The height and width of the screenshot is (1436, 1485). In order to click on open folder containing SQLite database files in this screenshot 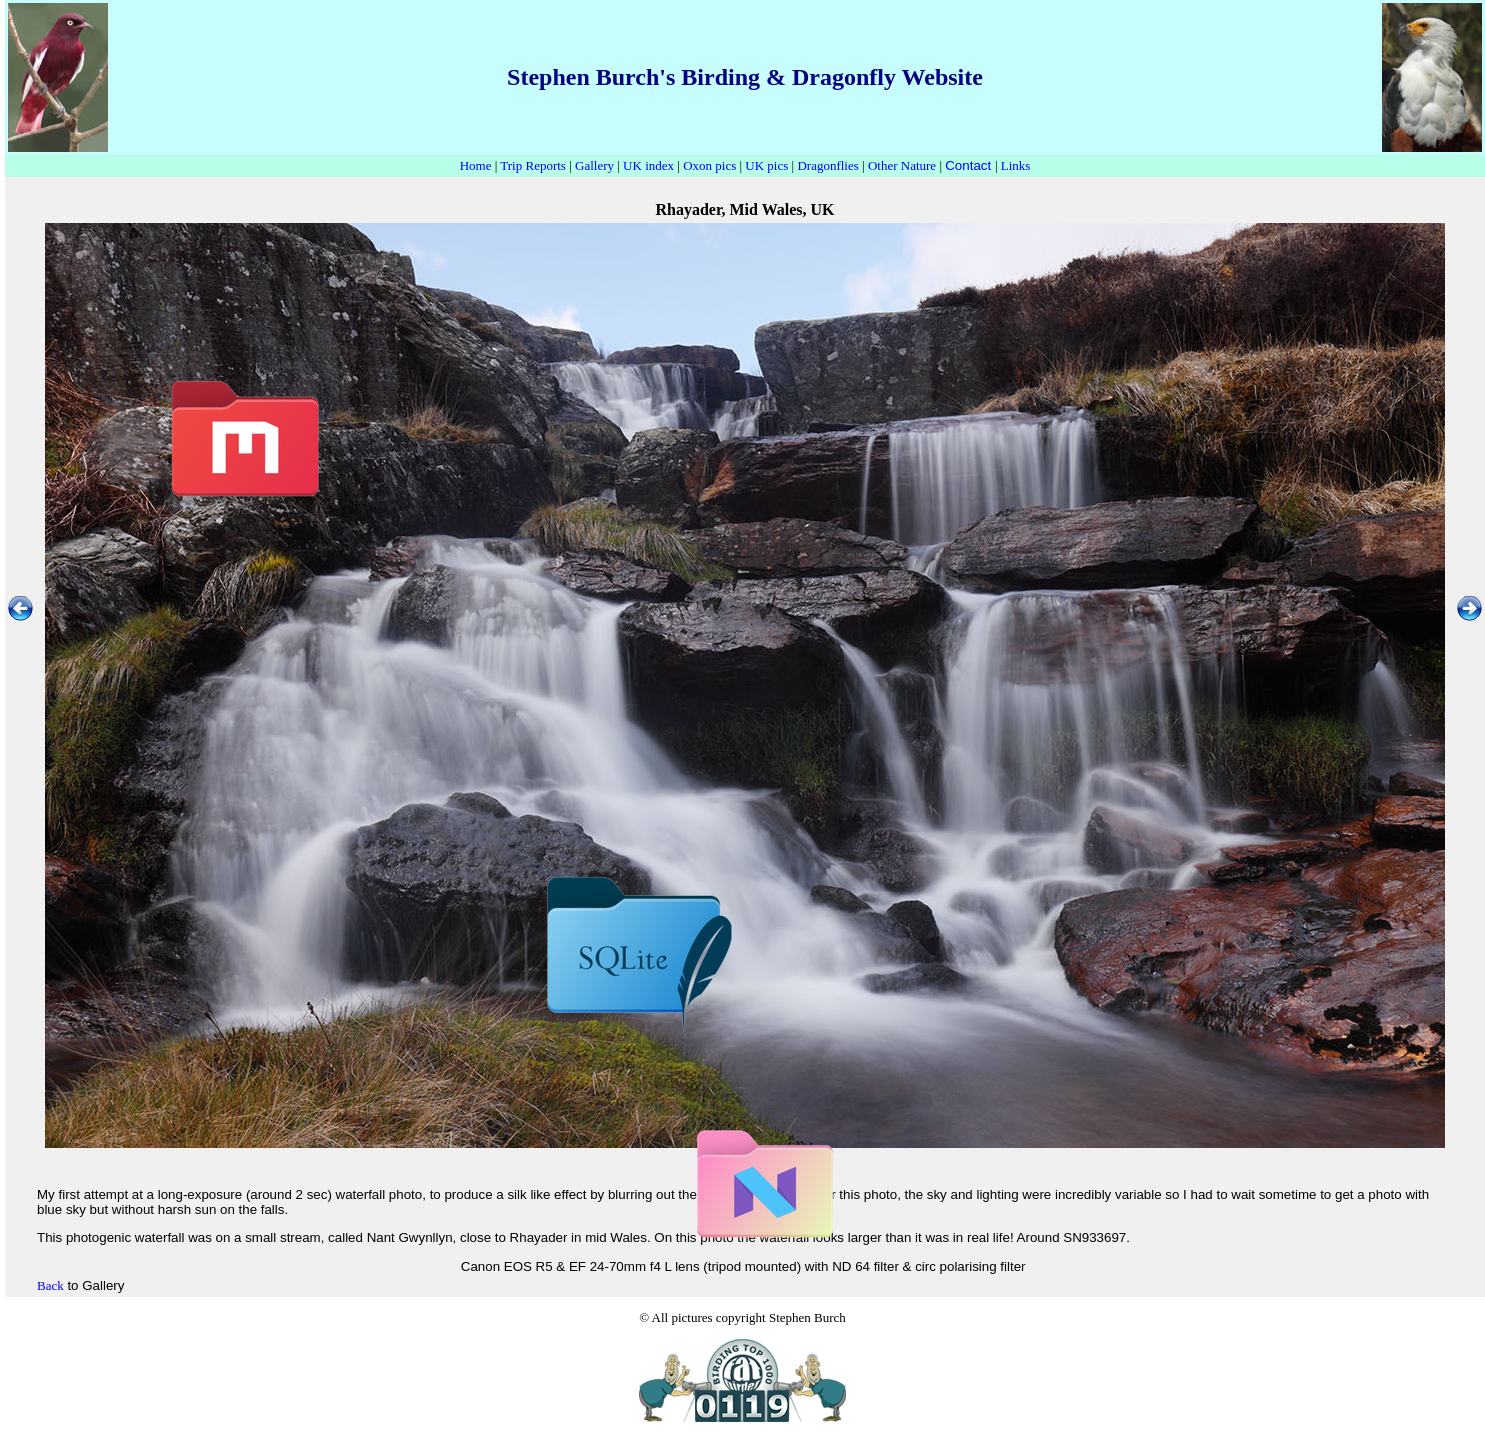, I will do `click(633, 949)`.